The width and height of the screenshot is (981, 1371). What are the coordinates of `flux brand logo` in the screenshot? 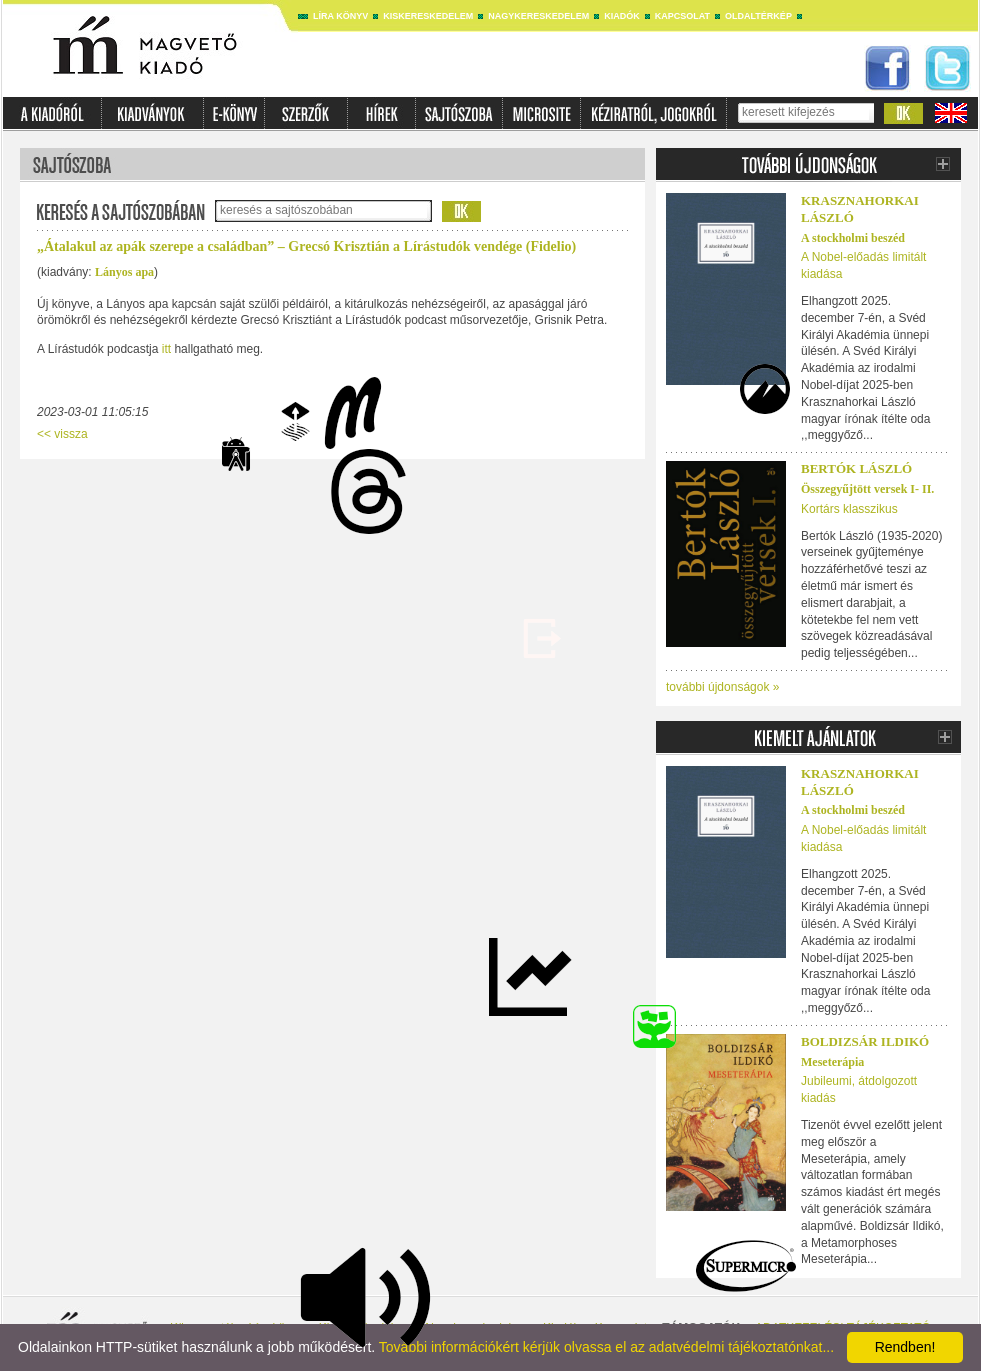 It's located at (295, 421).